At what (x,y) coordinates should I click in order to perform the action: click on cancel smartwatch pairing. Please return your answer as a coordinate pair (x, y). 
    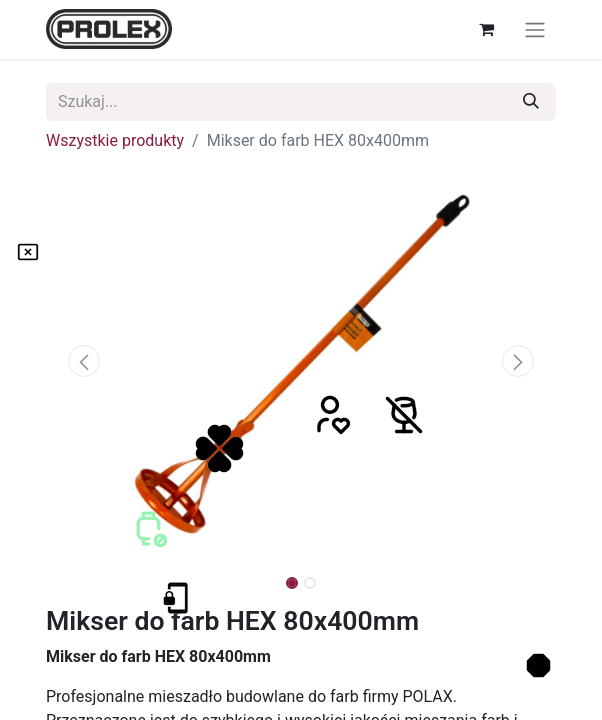
    Looking at the image, I should click on (148, 528).